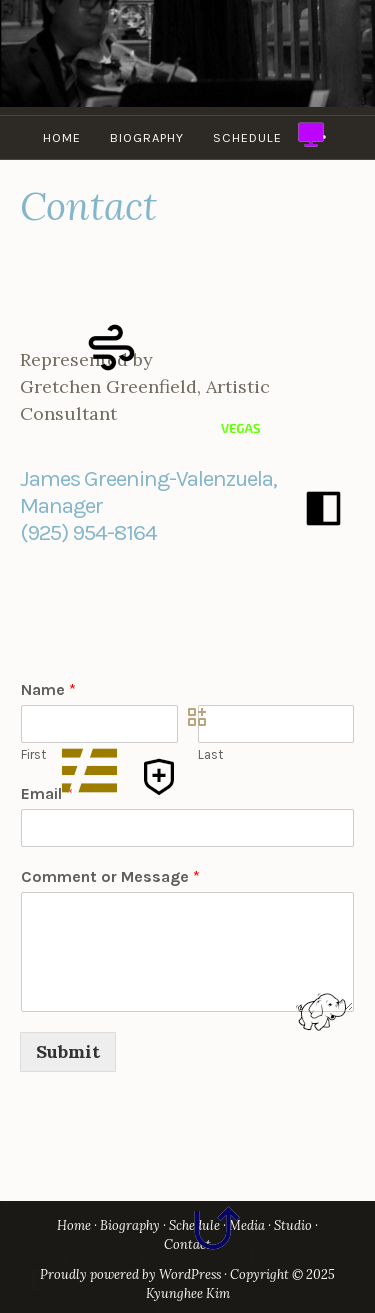 The image size is (375, 1313). Describe the element at coordinates (215, 1229) in the screenshot. I see `redo or repeat last action` at that location.